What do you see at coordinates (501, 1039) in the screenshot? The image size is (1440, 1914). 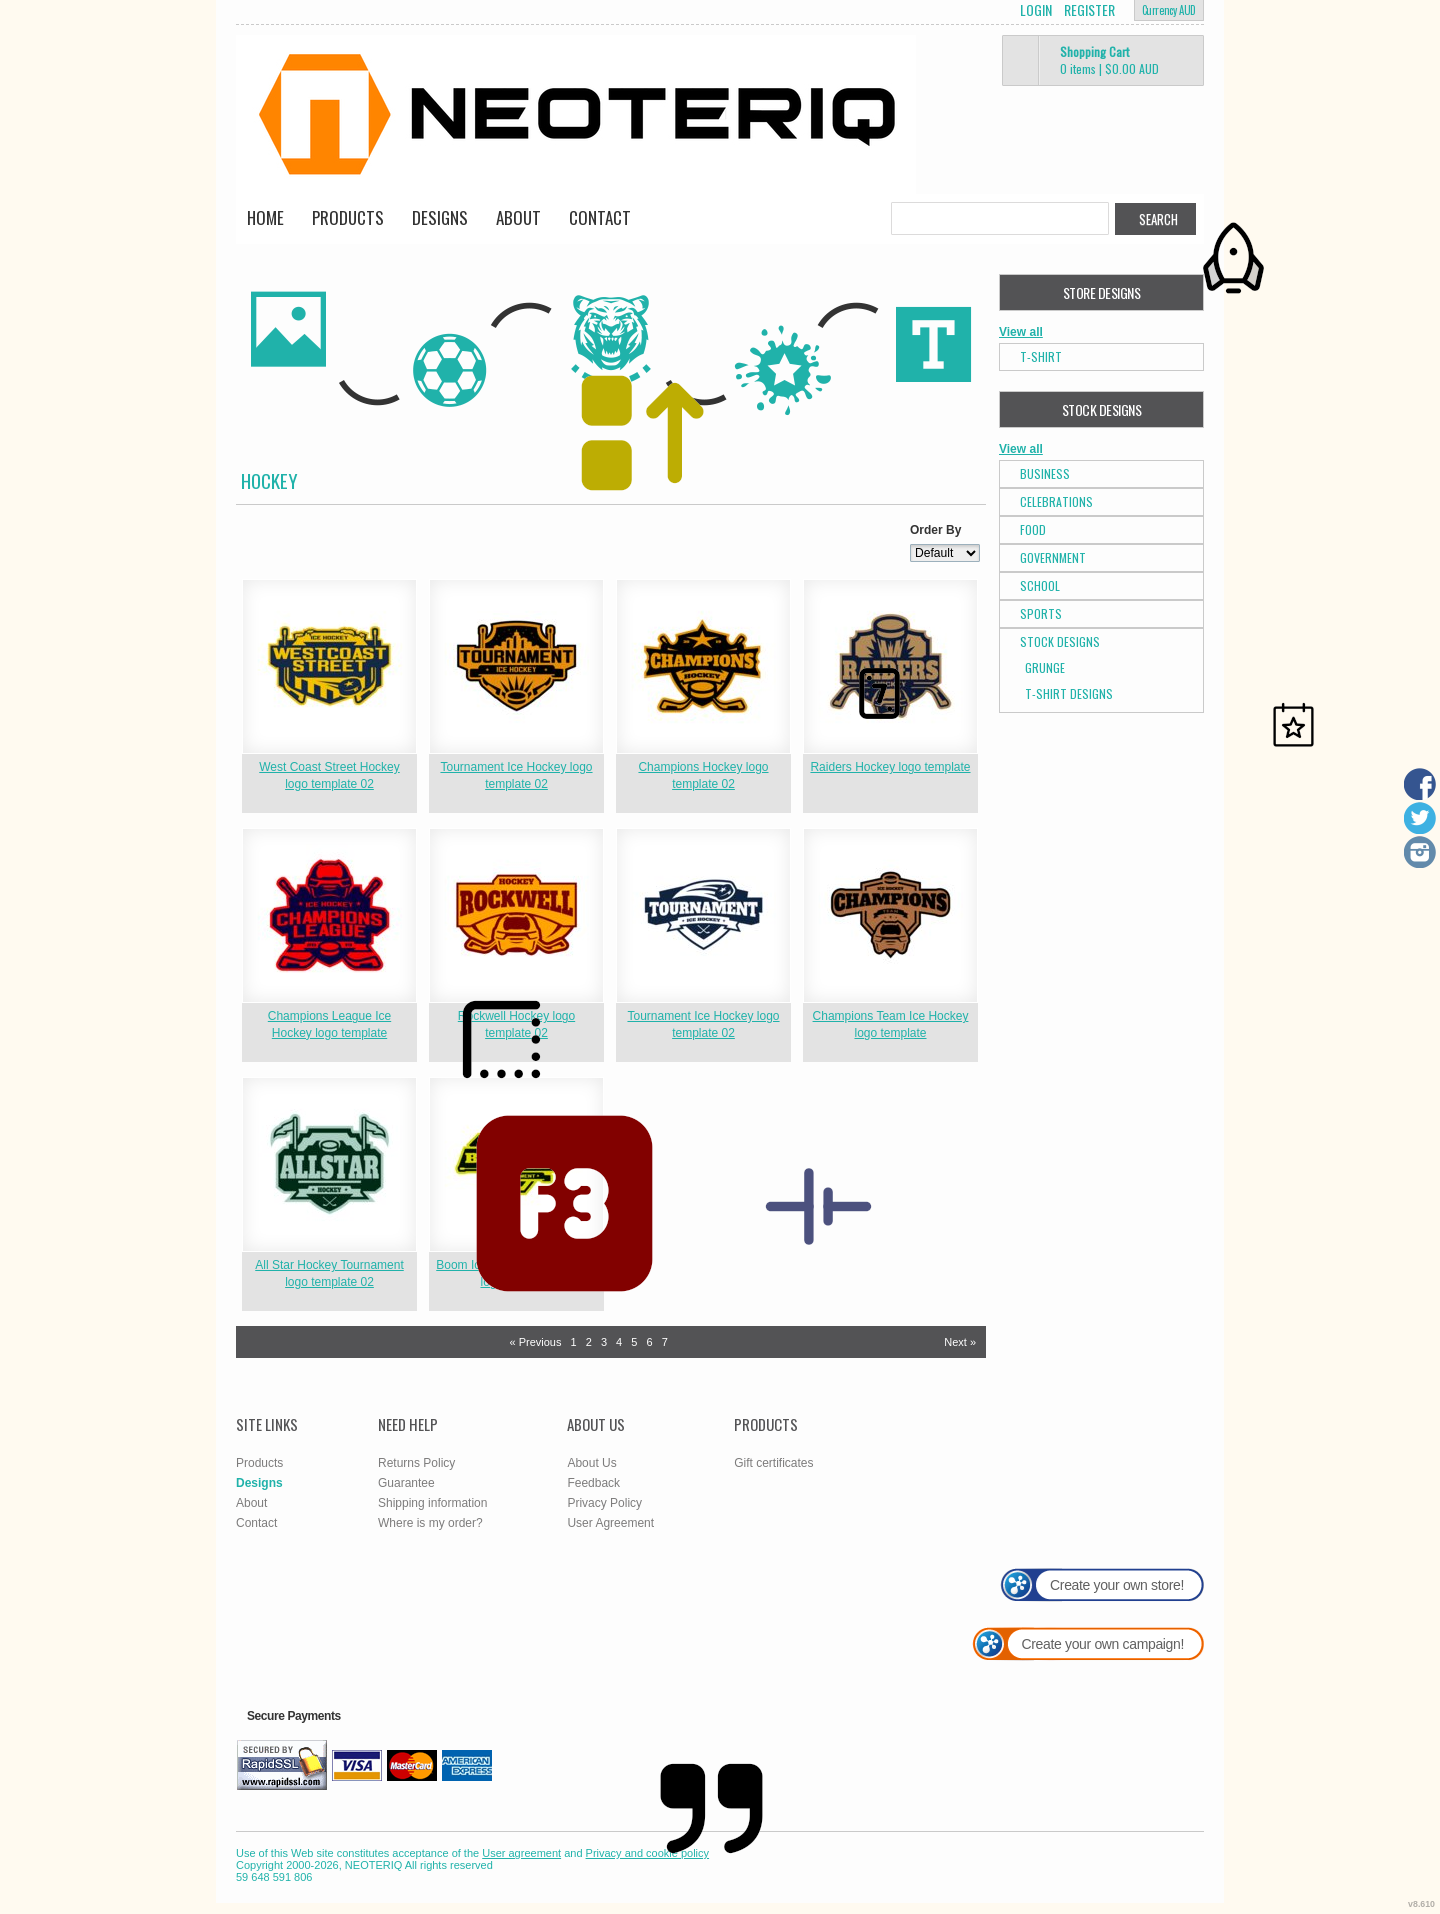 I see `change border style for selected element` at bounding box center [501, 1039].